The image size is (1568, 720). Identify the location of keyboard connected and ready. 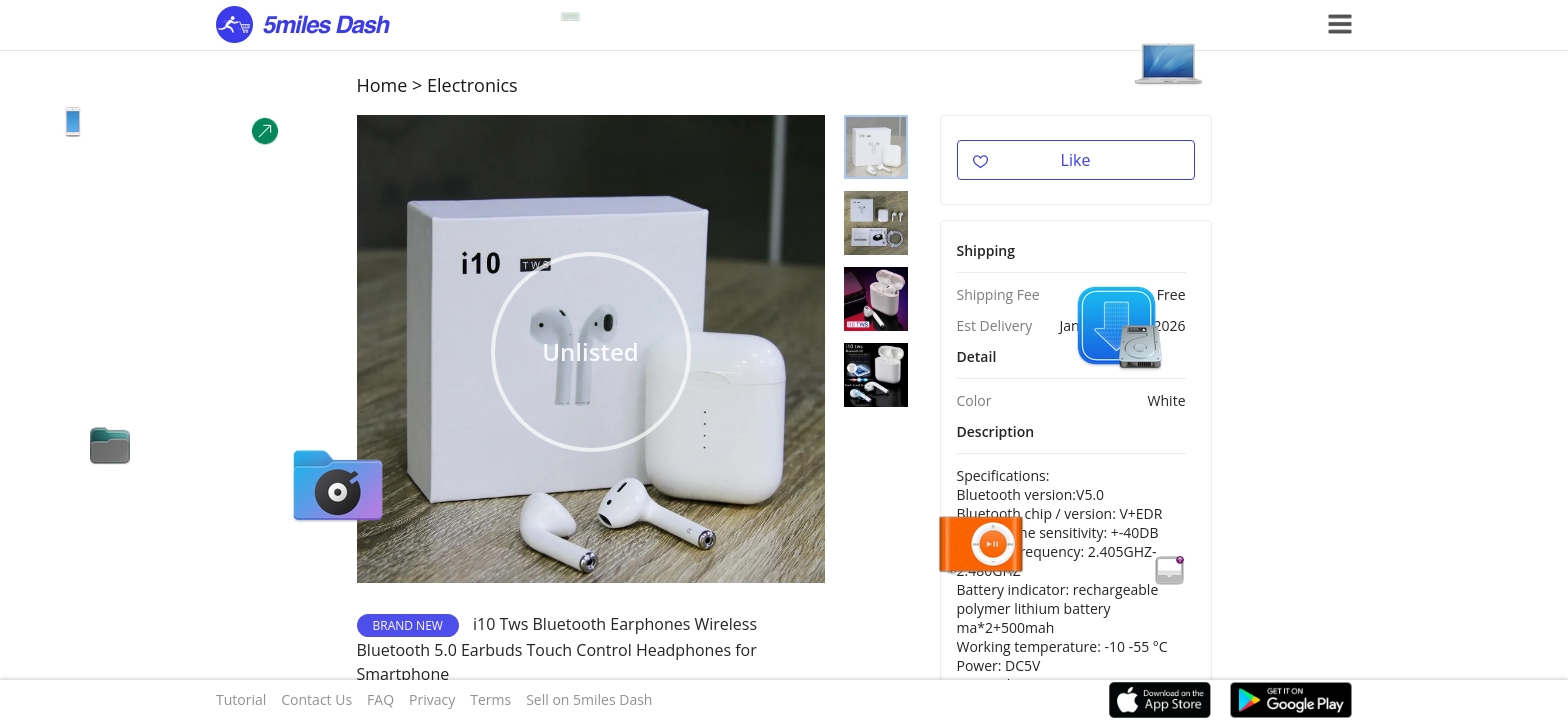
(570, 16).